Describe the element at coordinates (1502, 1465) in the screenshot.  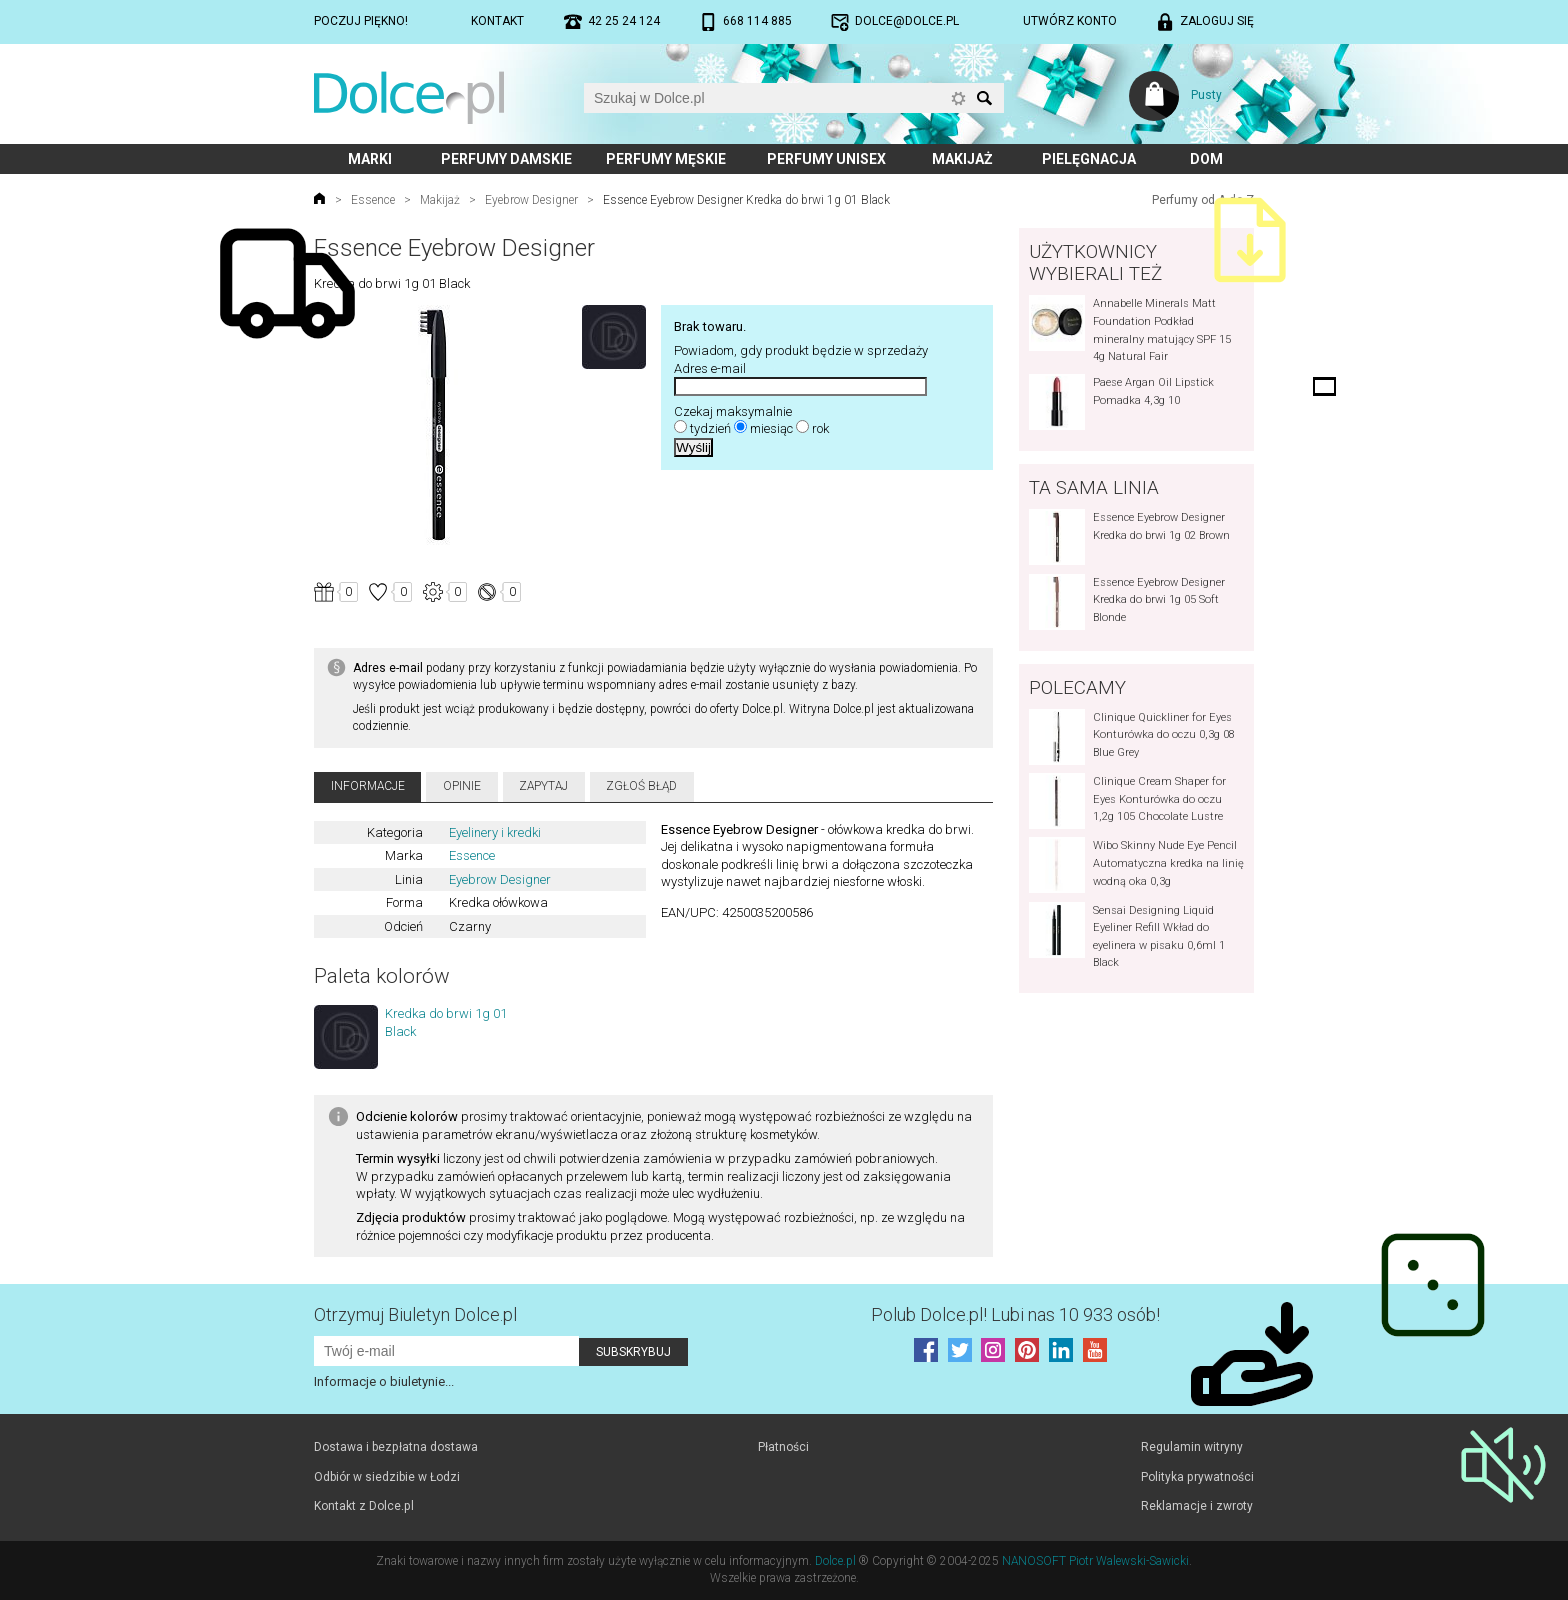
I see `mute audio or sound` at that location.